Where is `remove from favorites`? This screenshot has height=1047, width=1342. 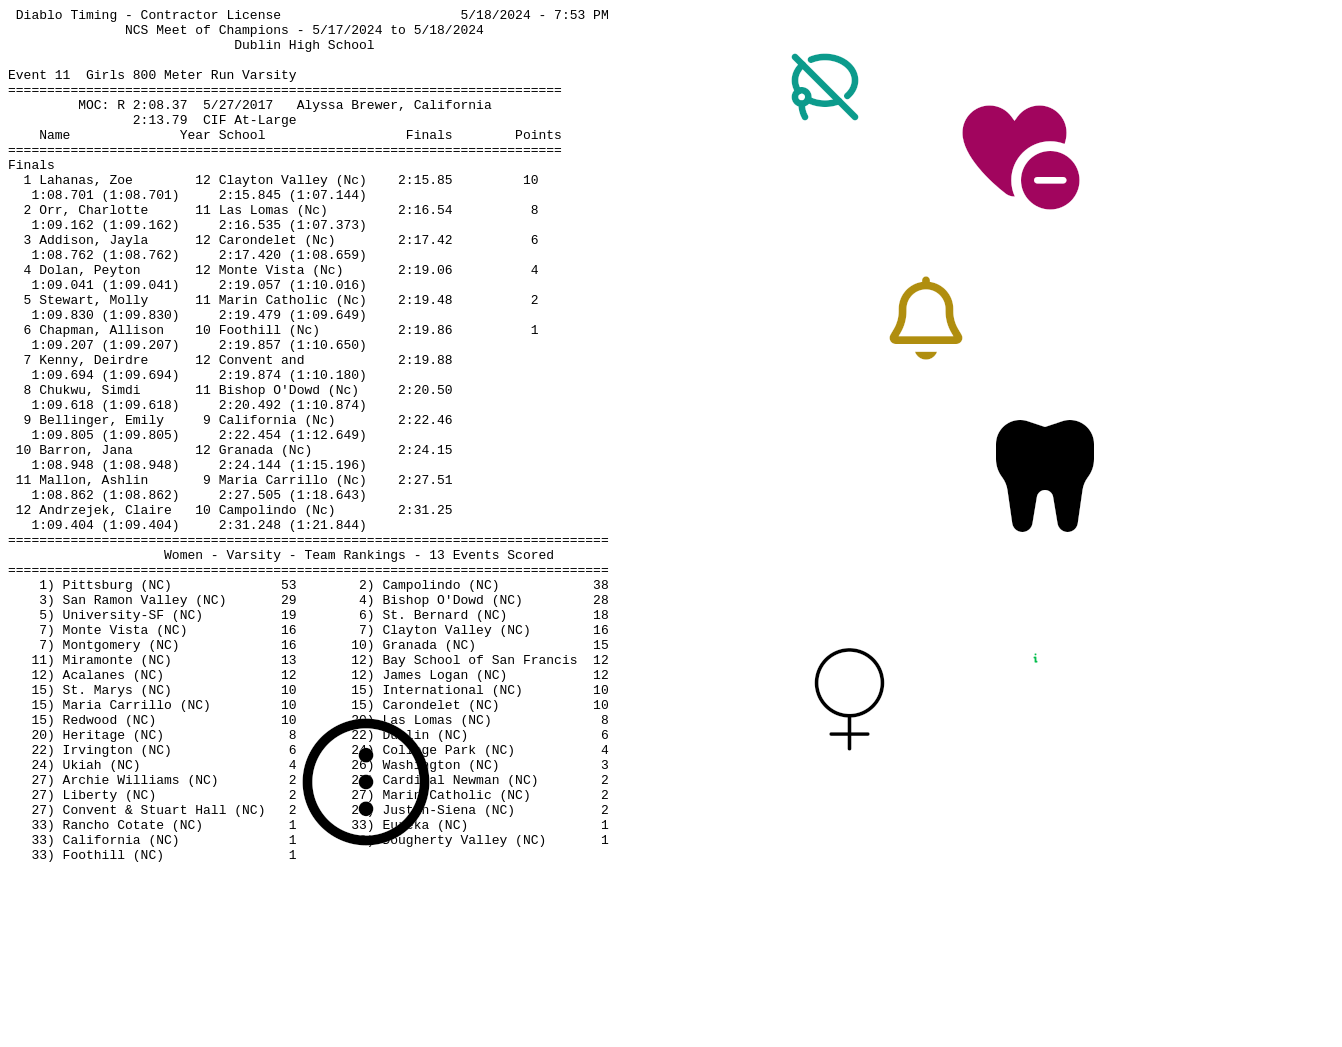
remove from favorites is located at coordinates (1021, 151).